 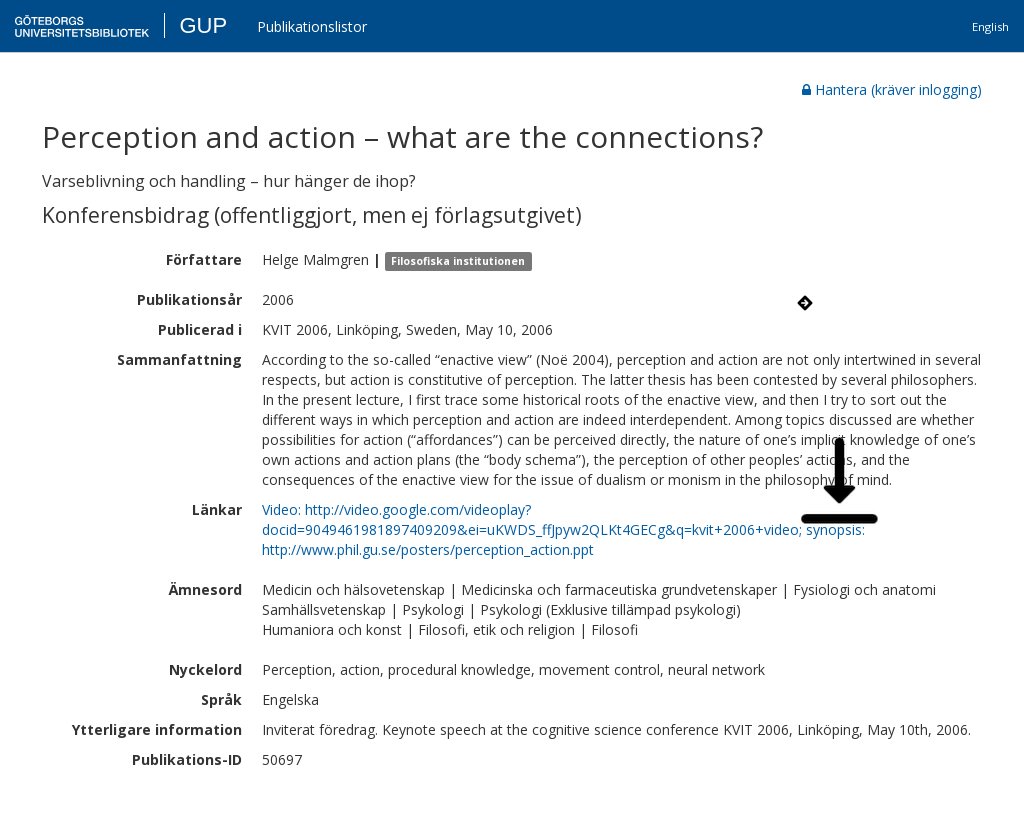 What do you see at coordinates (805, 303) in the screenshot?
I see `navigate to next step or section` at bounding box center [805, 303].